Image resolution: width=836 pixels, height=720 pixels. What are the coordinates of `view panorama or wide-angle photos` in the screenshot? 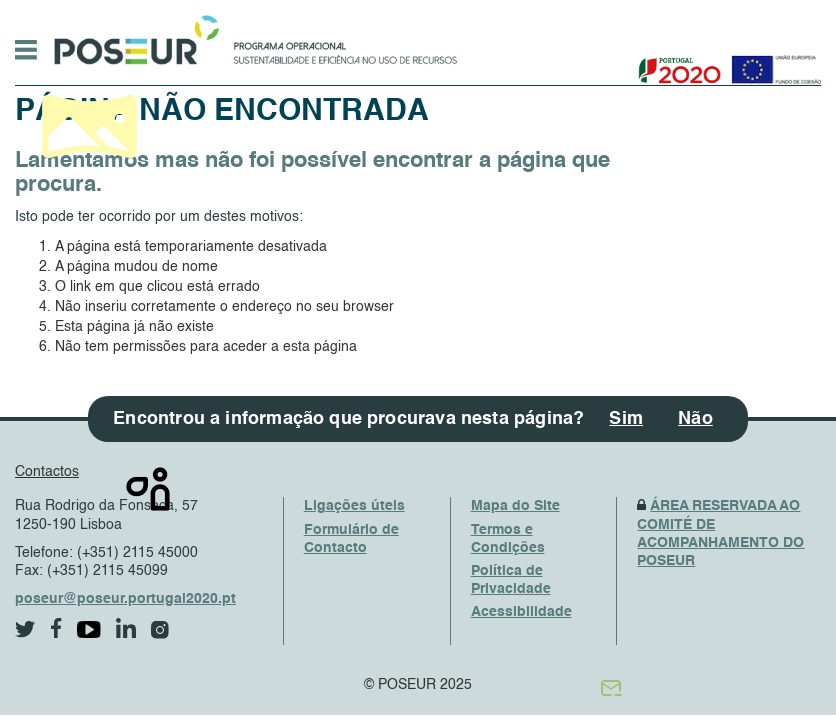 It's located at (89, 126).